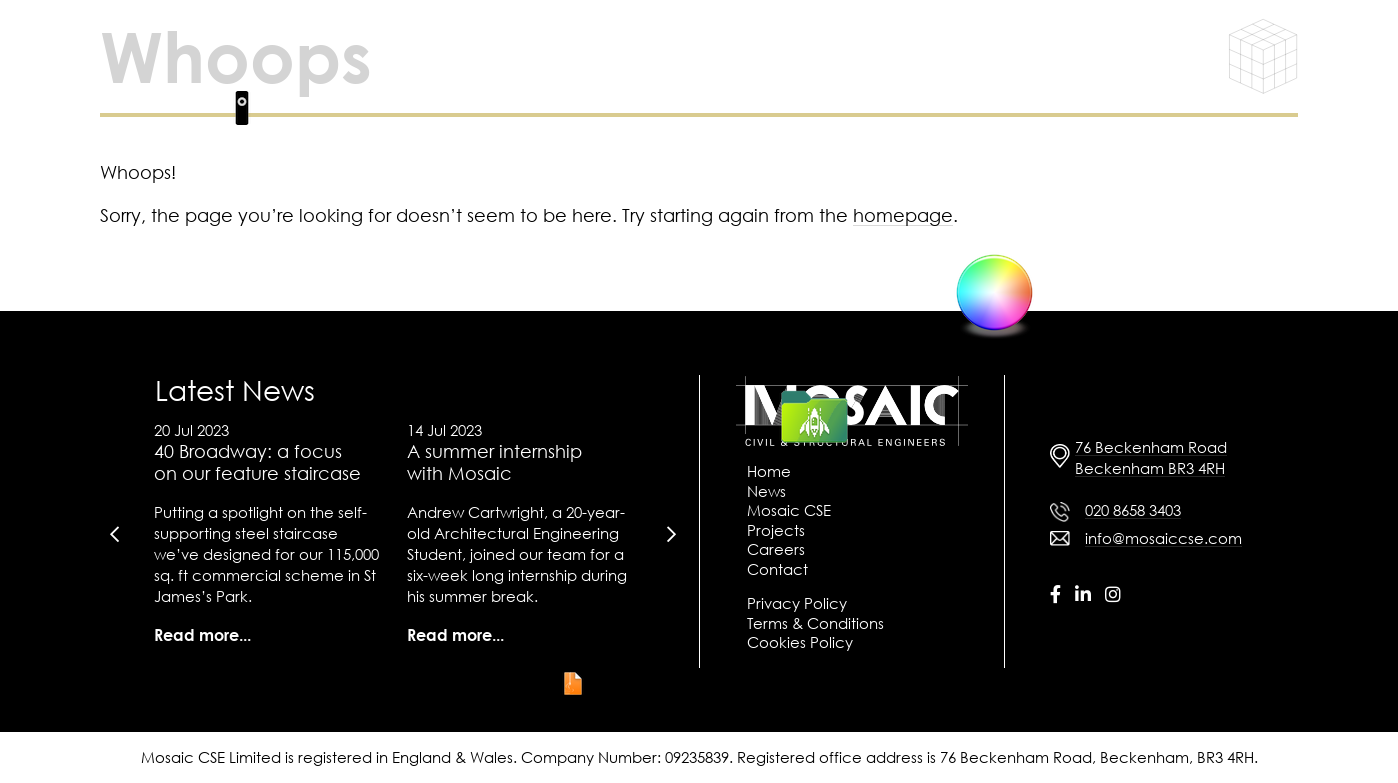  Describe the element at coordinates (814, 418) in the screenshot. I see `open your GameJolt games folder` at that location.